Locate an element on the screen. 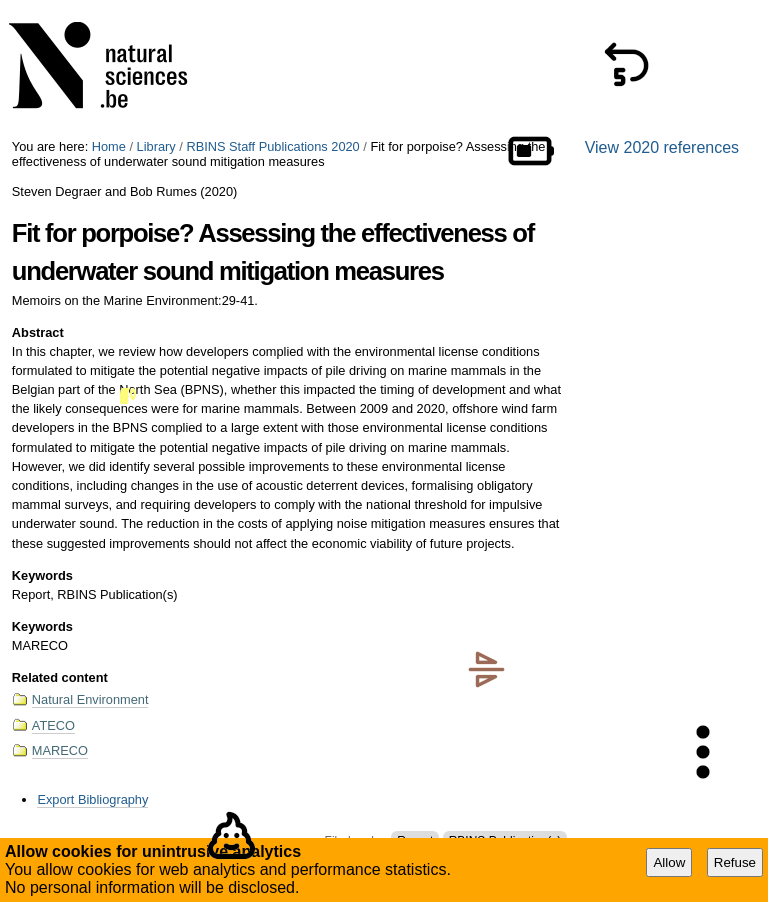 This screenshot has width=768, height=902. indicates restroom or bathroom location is located at coordinates (128, 395).